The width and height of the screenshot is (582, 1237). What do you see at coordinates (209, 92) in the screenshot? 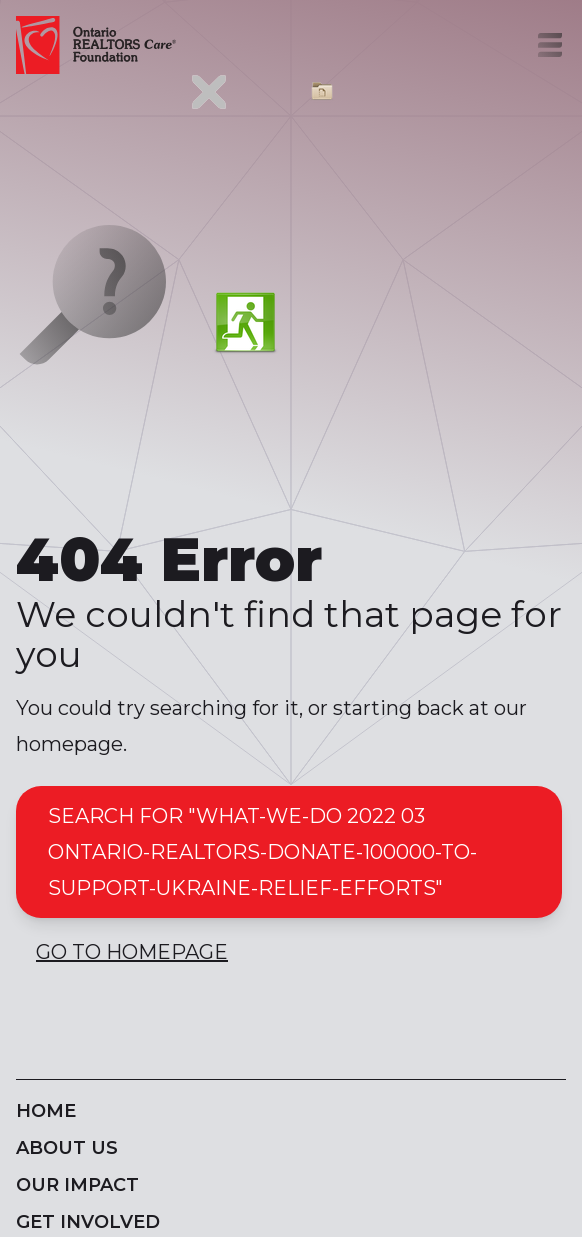
I see `close the current window` at bounding box center [209, 92].